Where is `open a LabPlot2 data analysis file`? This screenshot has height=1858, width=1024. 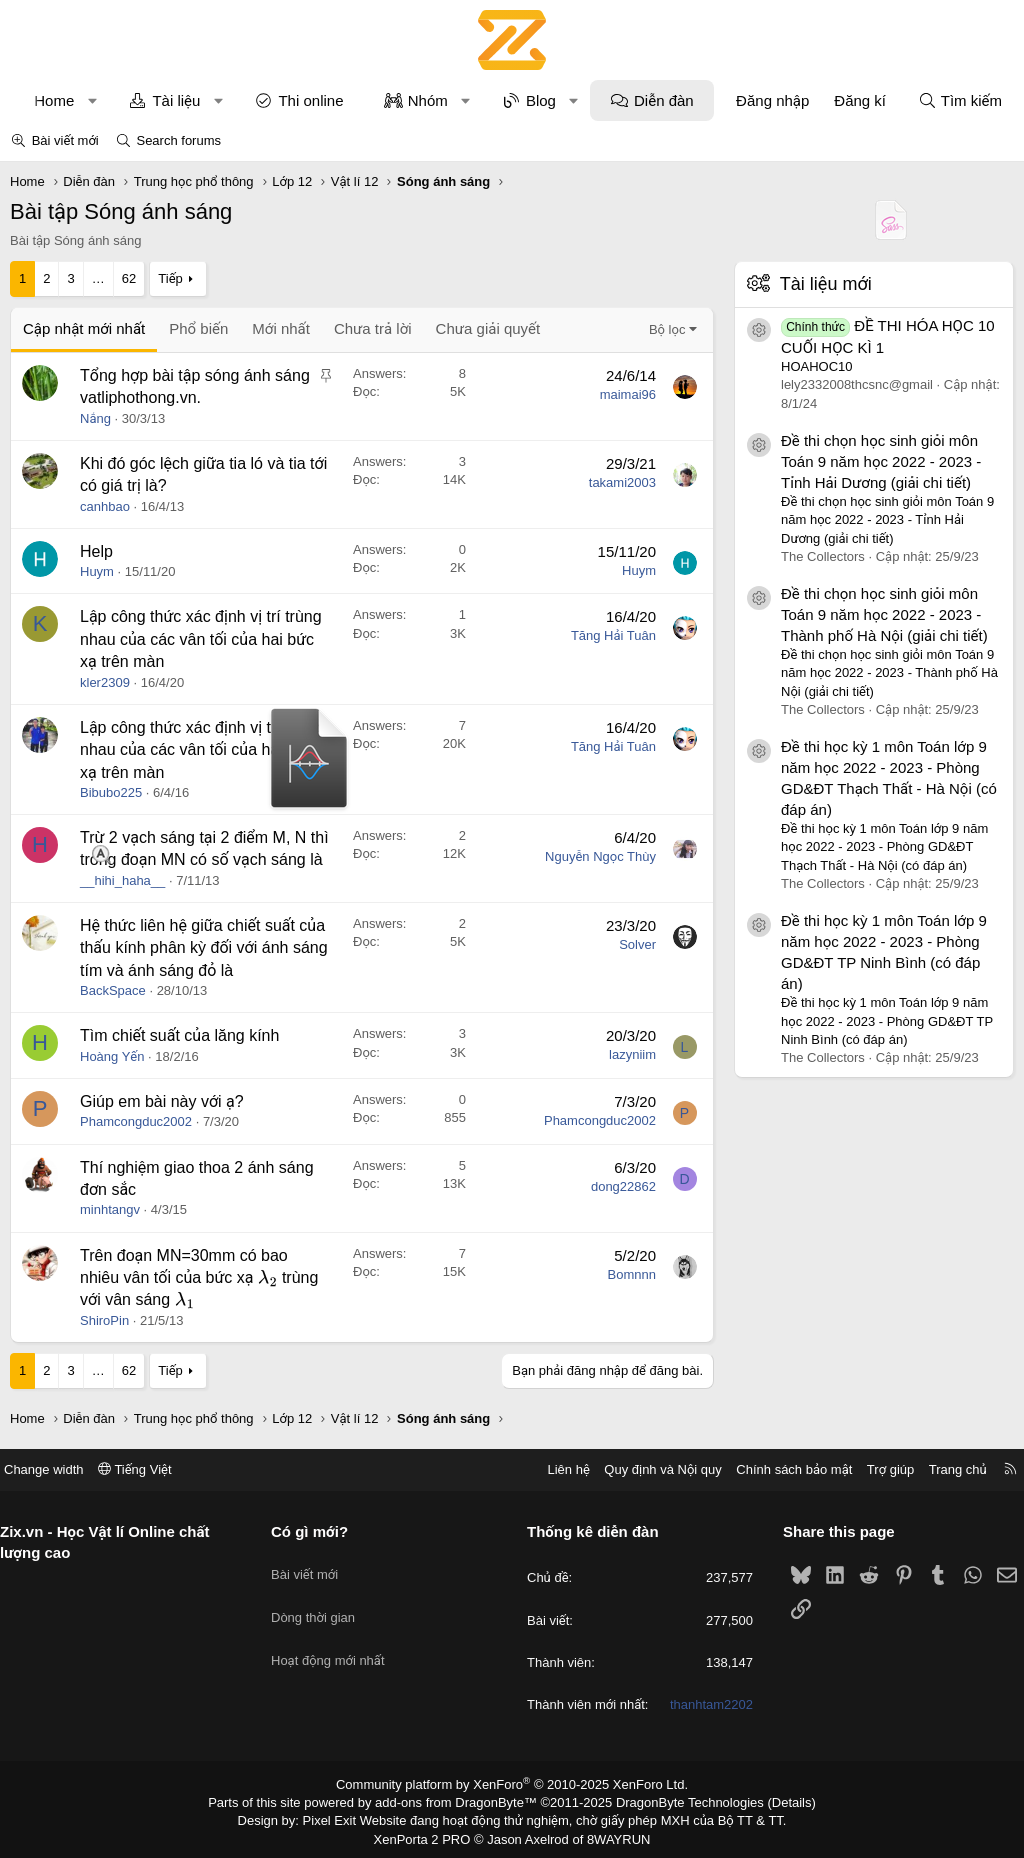
open a LabPlot2 data analysis file is located at coordinates (309, 760).